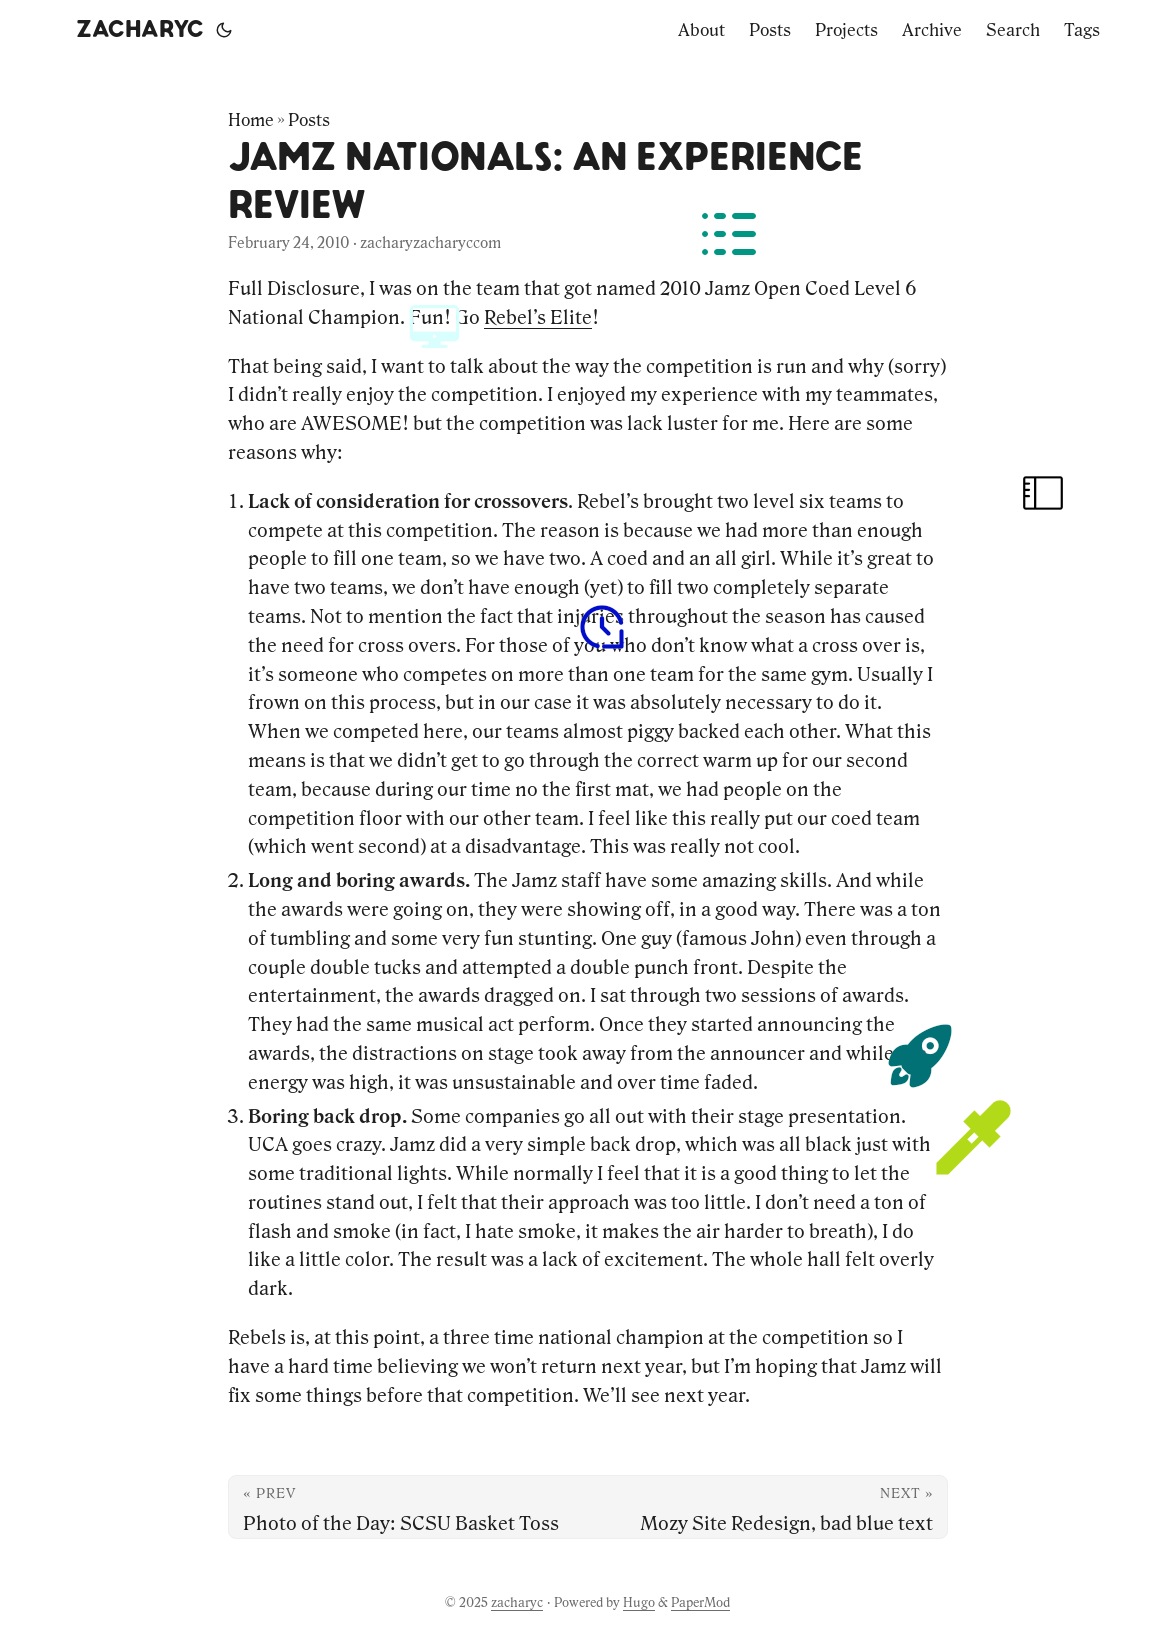 This screenshot has height=1633, width=1175. Describe the element at coordinates (602, 627) in the screenshot. I see `track days until an event or deadline` at that location.